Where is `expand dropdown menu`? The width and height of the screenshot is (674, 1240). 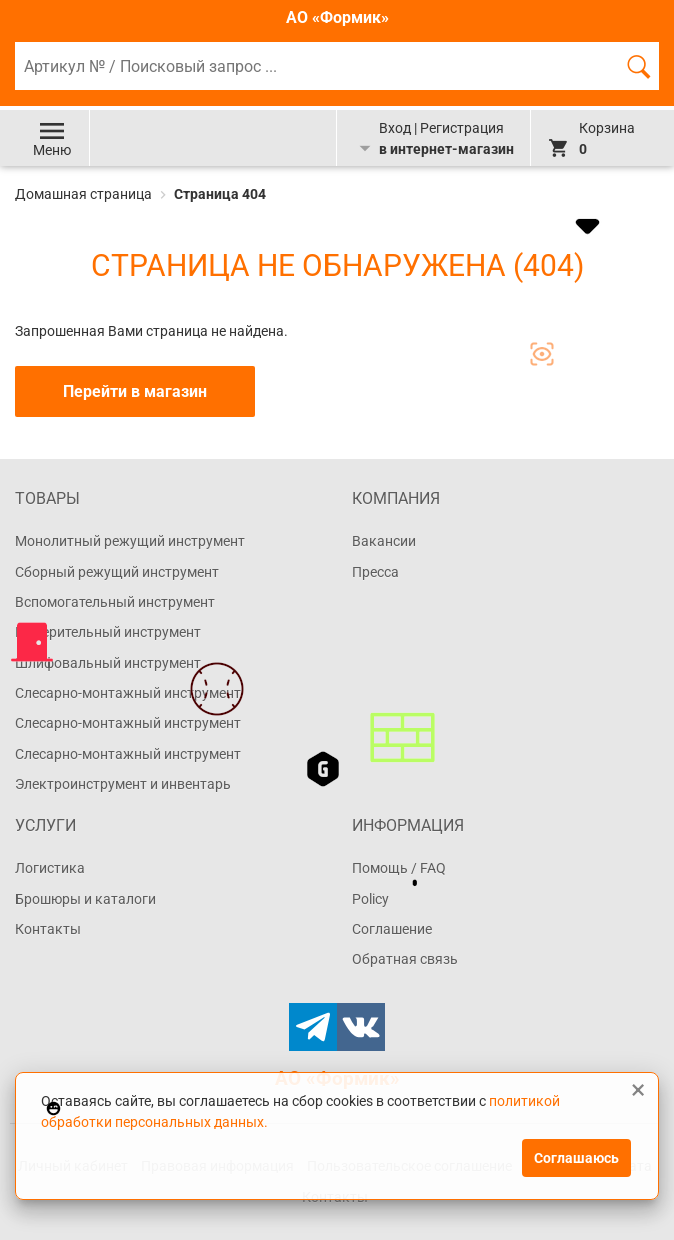
expand dropdown menu is located at coordinates (587, 225).